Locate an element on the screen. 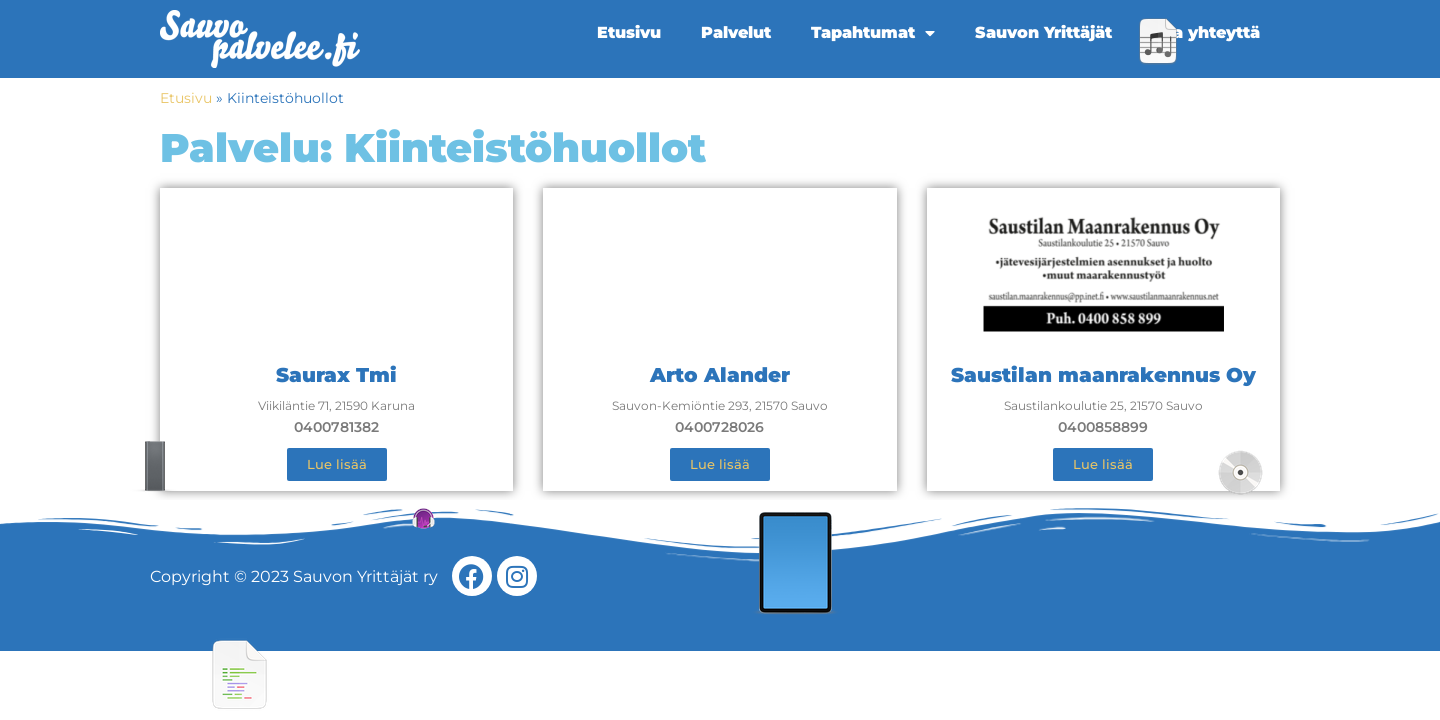 The image size is (1440, 720). iPad Air device icon is located at coordinates (795, 563).